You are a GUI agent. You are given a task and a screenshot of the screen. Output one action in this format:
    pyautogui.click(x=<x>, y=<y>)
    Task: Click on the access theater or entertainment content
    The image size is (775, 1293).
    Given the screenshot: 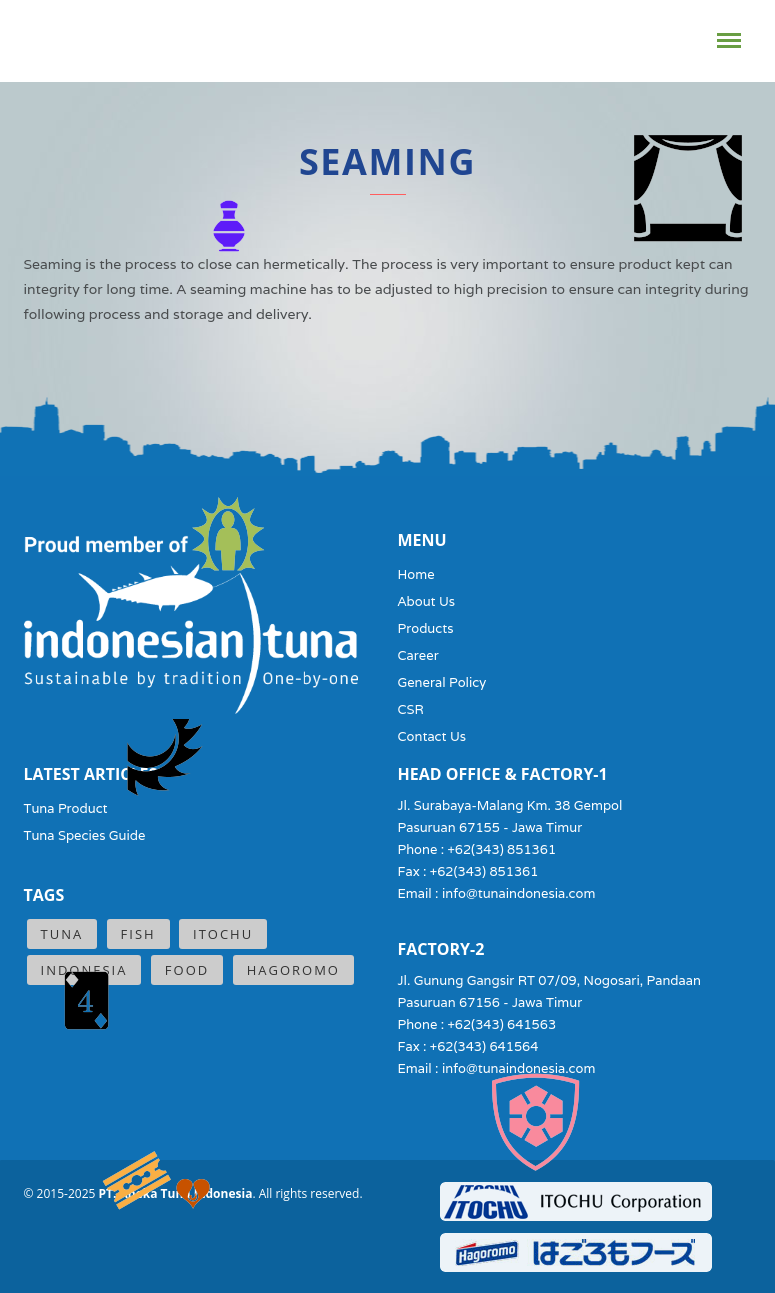 What is the action you would take?
    pyautogui.click(x=688, y=189)
    